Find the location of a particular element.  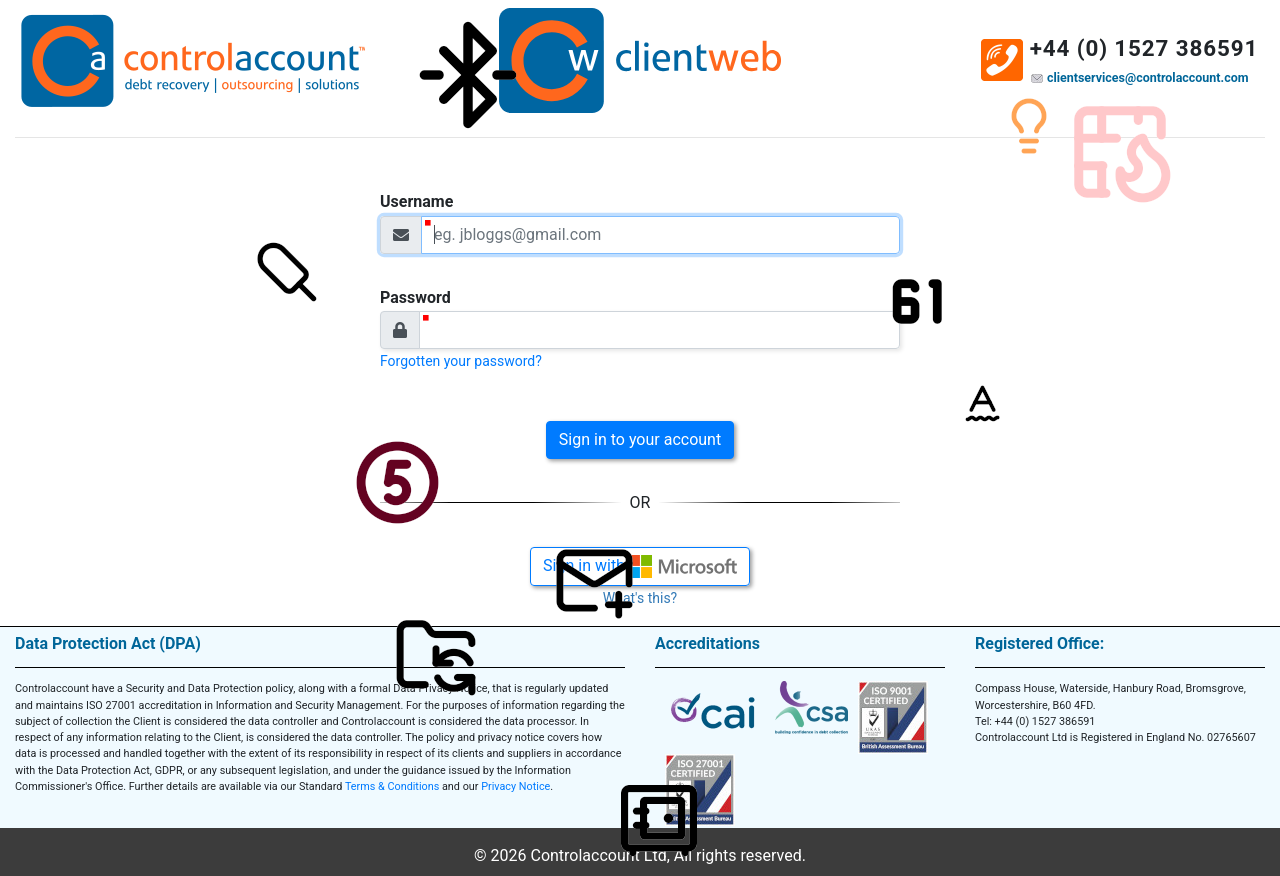

displays the number 61 as a badge or counter is located at coordinates (919, 301).